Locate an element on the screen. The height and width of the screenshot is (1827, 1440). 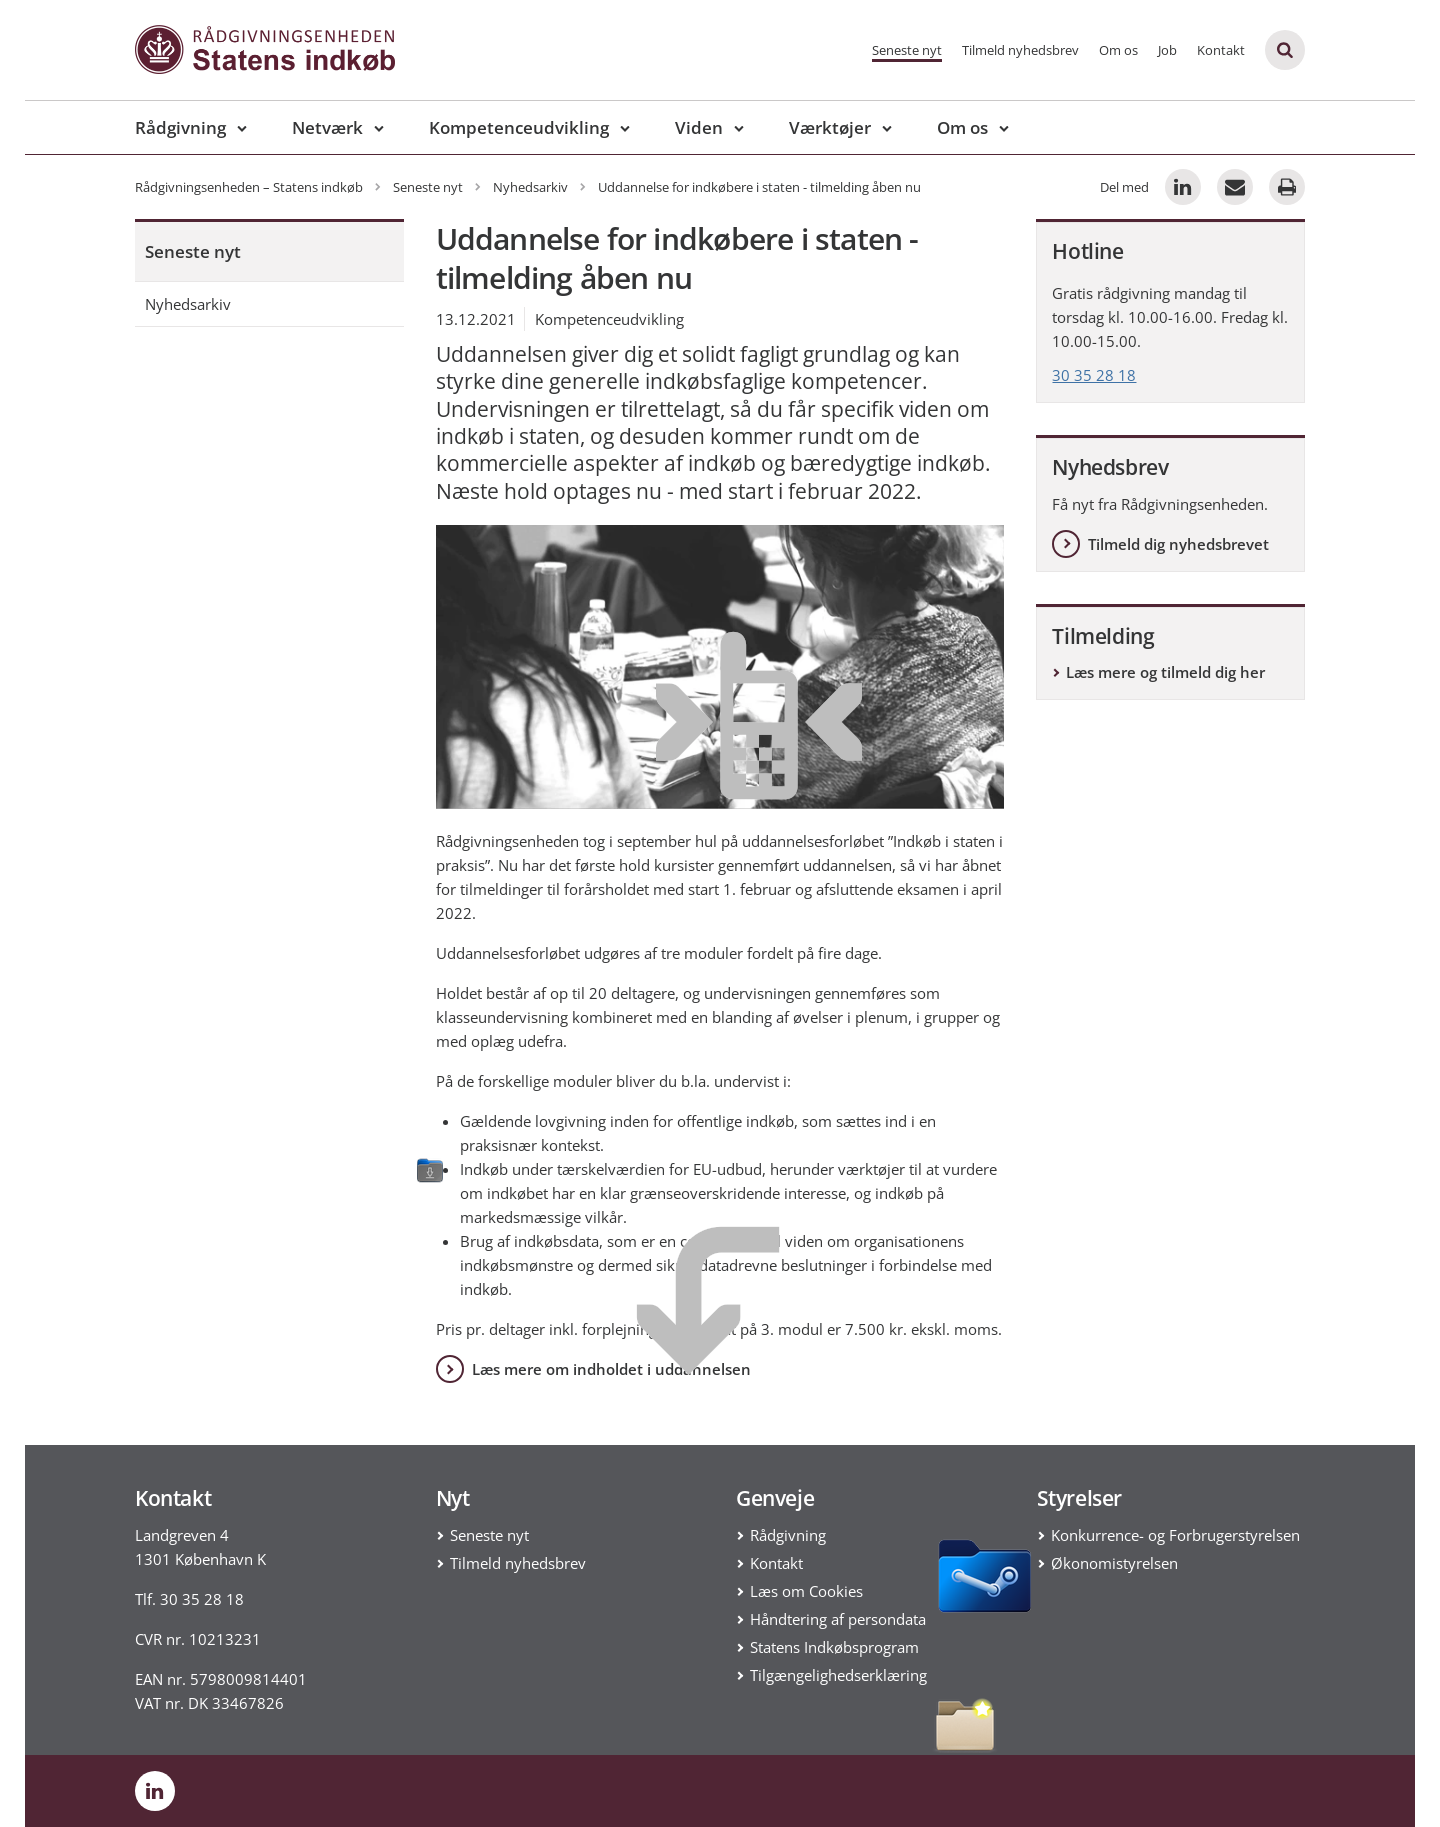
open your Steam games folder is located at coordinates (984, 1578).